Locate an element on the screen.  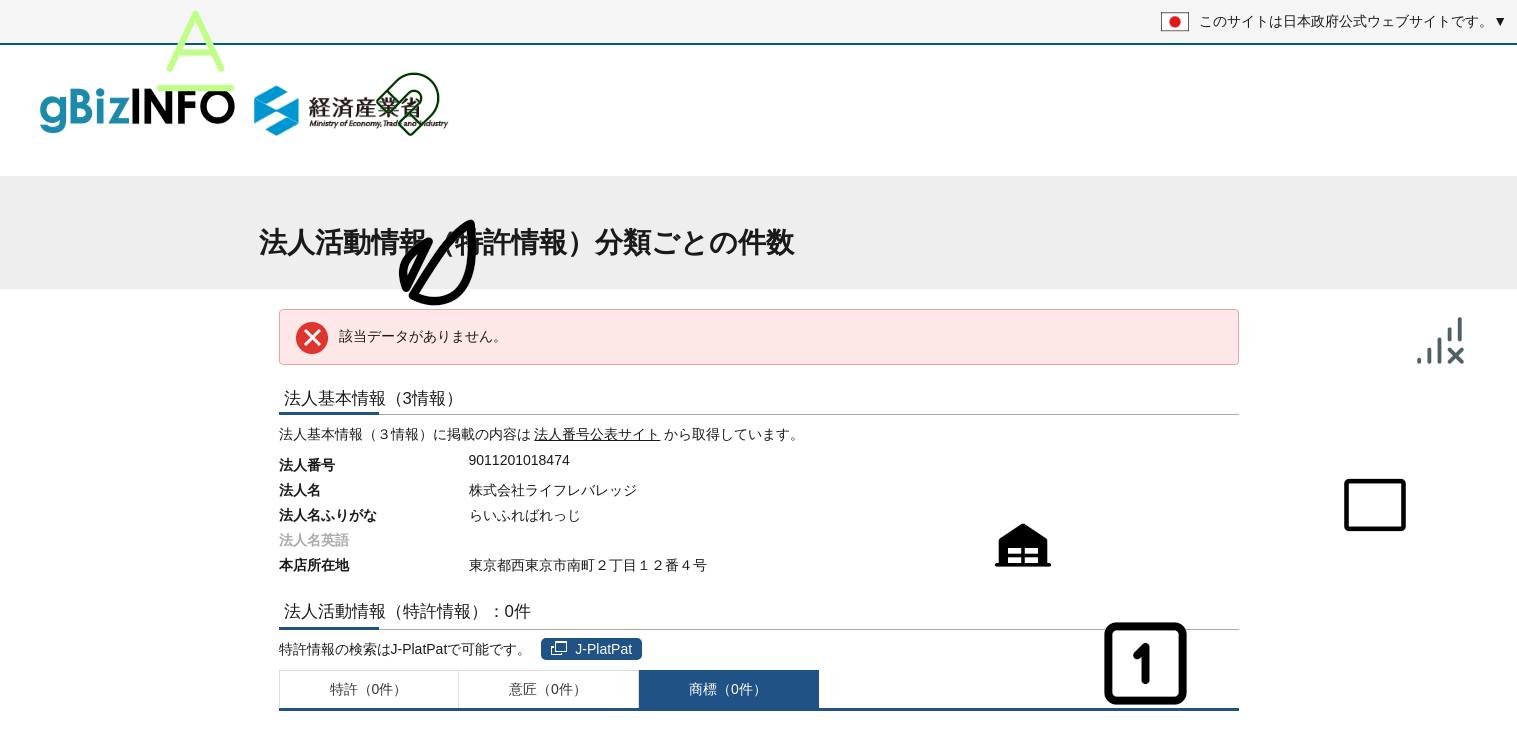
access garage or parking settings is located at coordinates (1023, 548).